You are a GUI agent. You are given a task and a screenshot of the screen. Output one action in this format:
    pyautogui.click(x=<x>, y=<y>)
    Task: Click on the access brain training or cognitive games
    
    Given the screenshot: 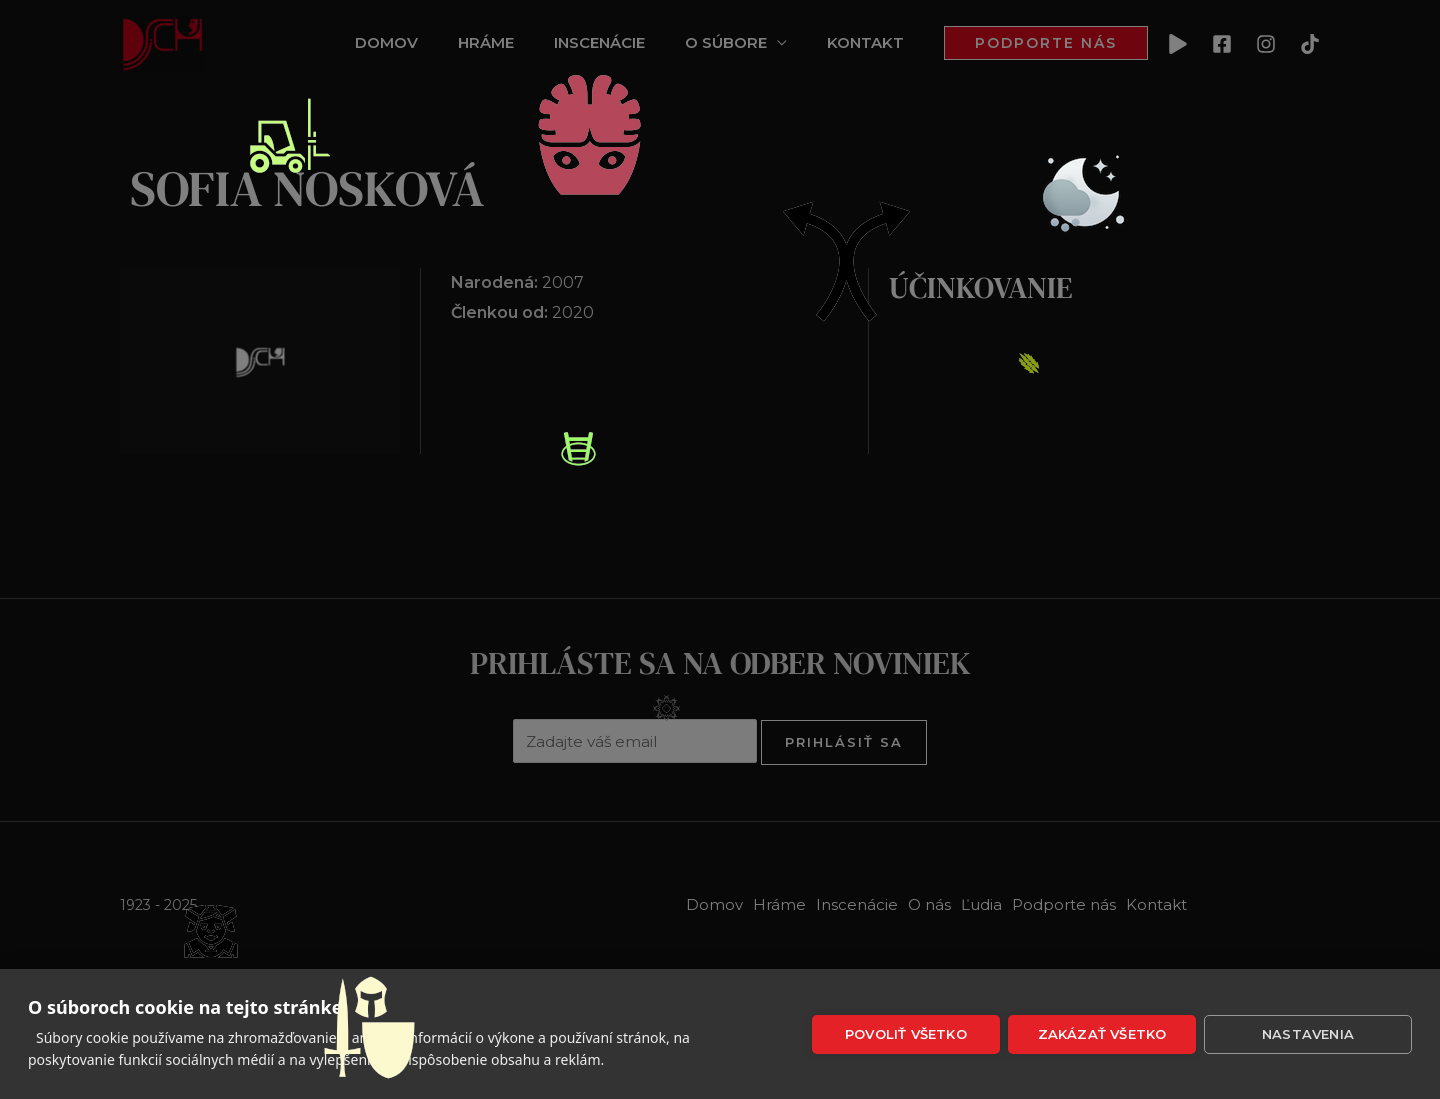 What is the action you would take?
    pyautogui.click(x=587, y=135)
    